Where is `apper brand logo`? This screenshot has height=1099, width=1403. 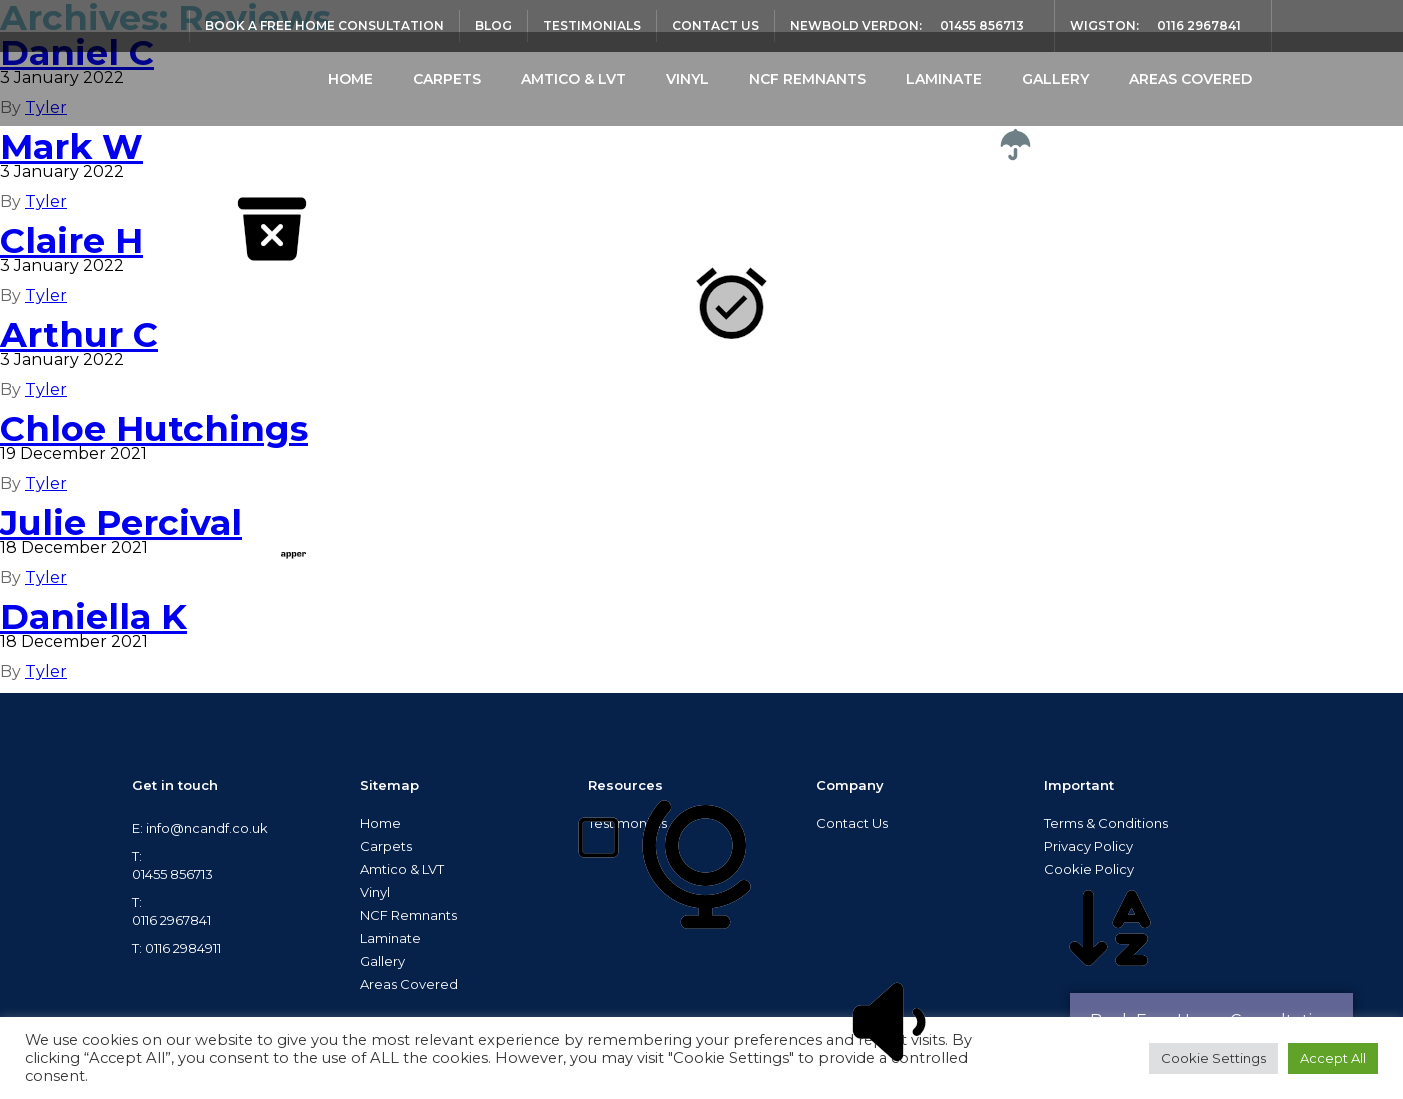 apper brand logo is located at coordinates (293, 554).